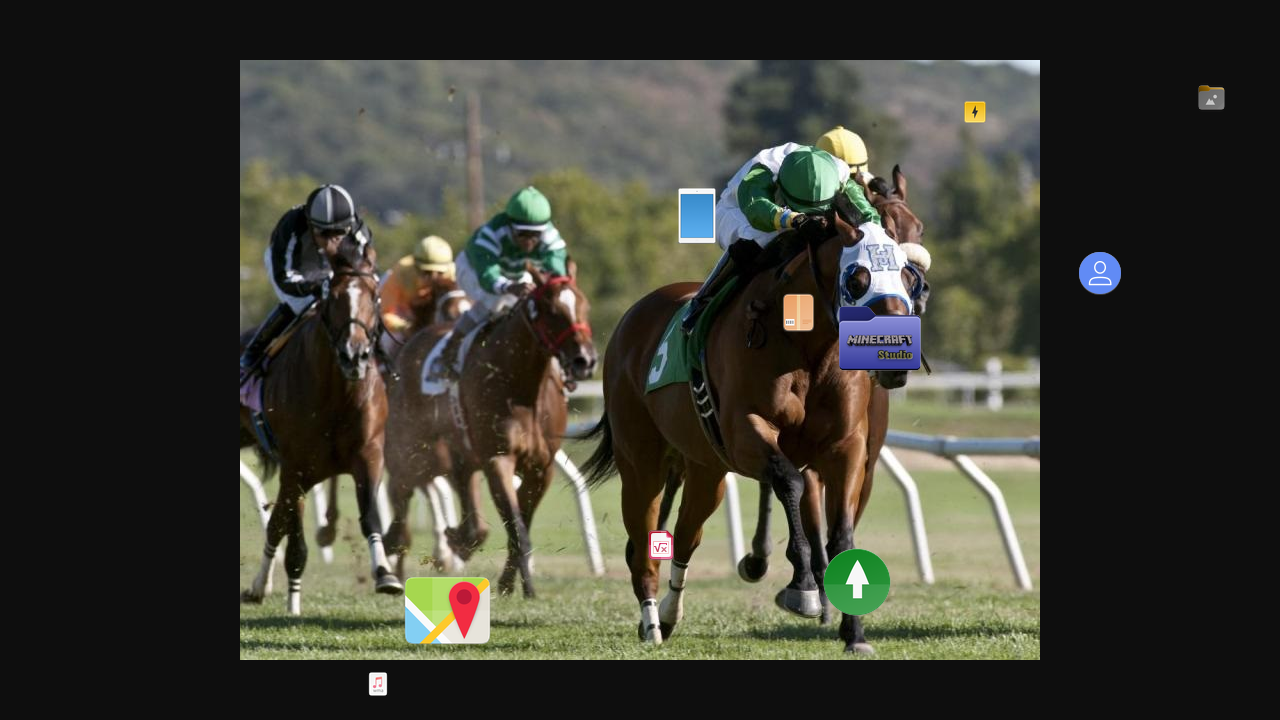 Image resolution: width=1280 pixels, height=720 pixels. Describe the element at coordinates (879, 340) in the screenshot. I see `open minecraft studio project folder` at that location.